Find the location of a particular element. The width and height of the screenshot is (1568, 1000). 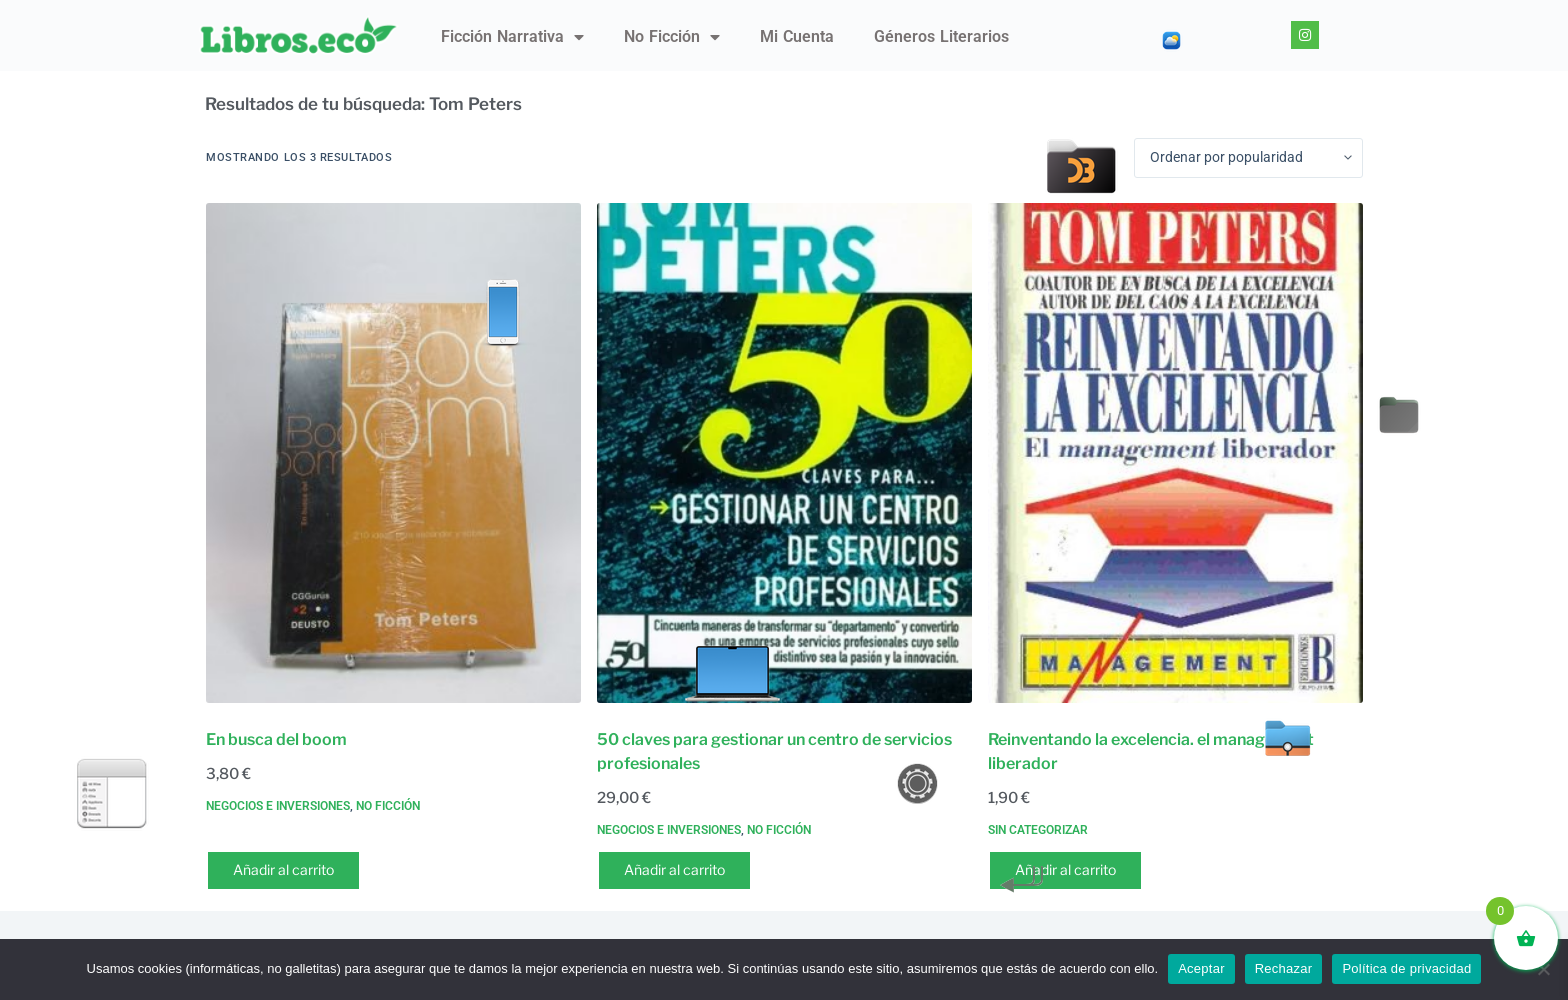

reply to all recipients of an email is located at coordinates (1021, 876).